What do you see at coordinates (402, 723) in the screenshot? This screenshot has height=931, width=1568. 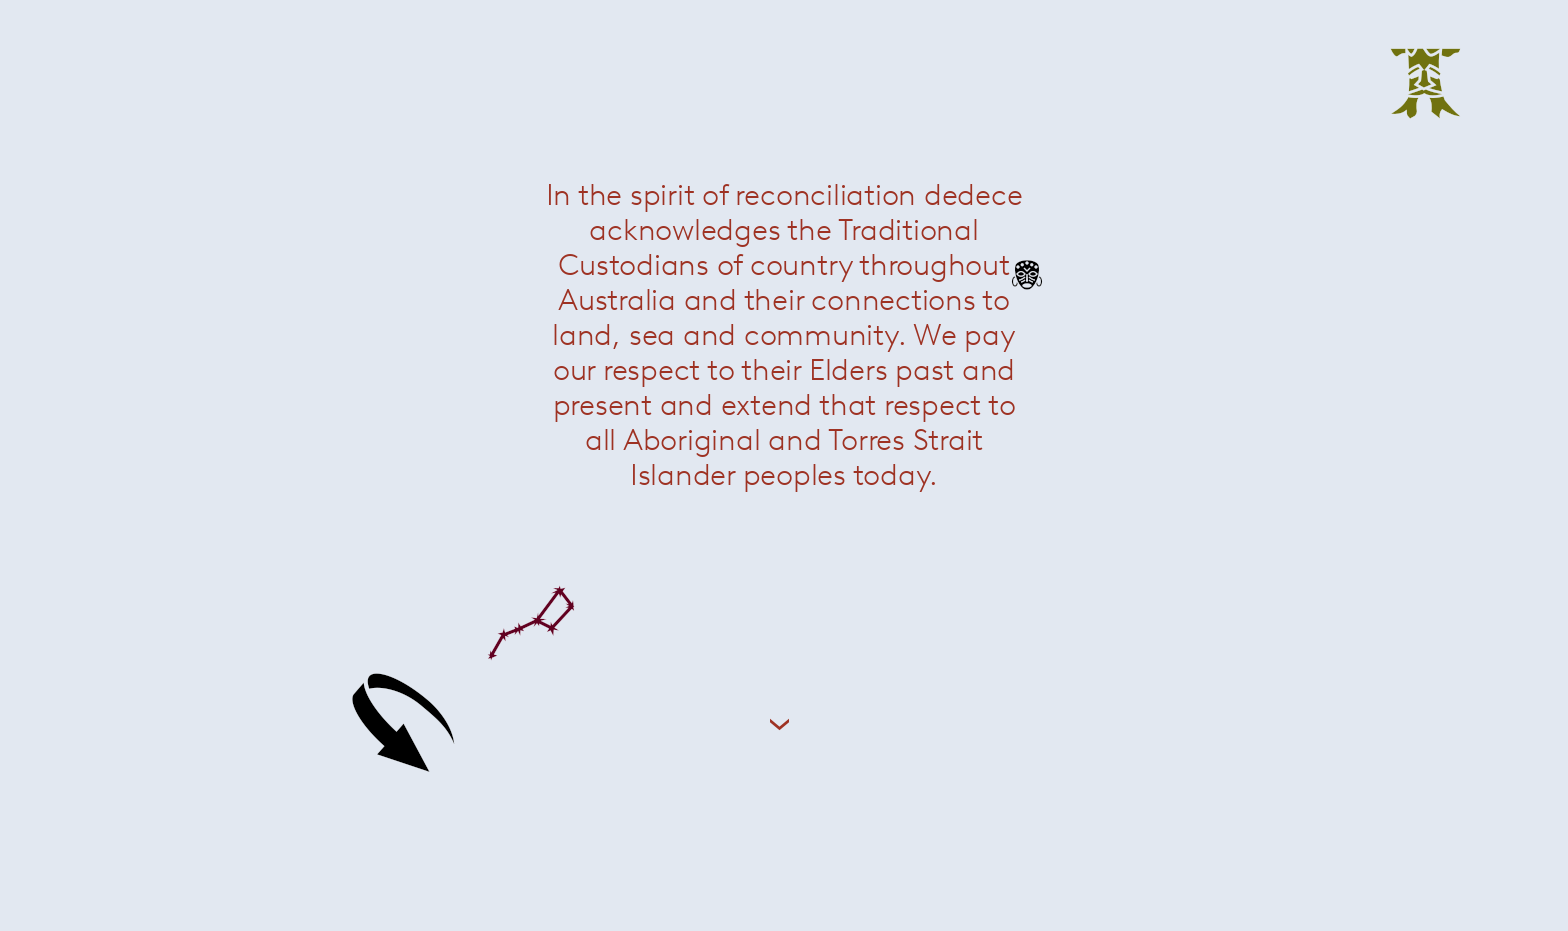 I see `rapidshare file hosting service logo` at bounding box center [402, 723].